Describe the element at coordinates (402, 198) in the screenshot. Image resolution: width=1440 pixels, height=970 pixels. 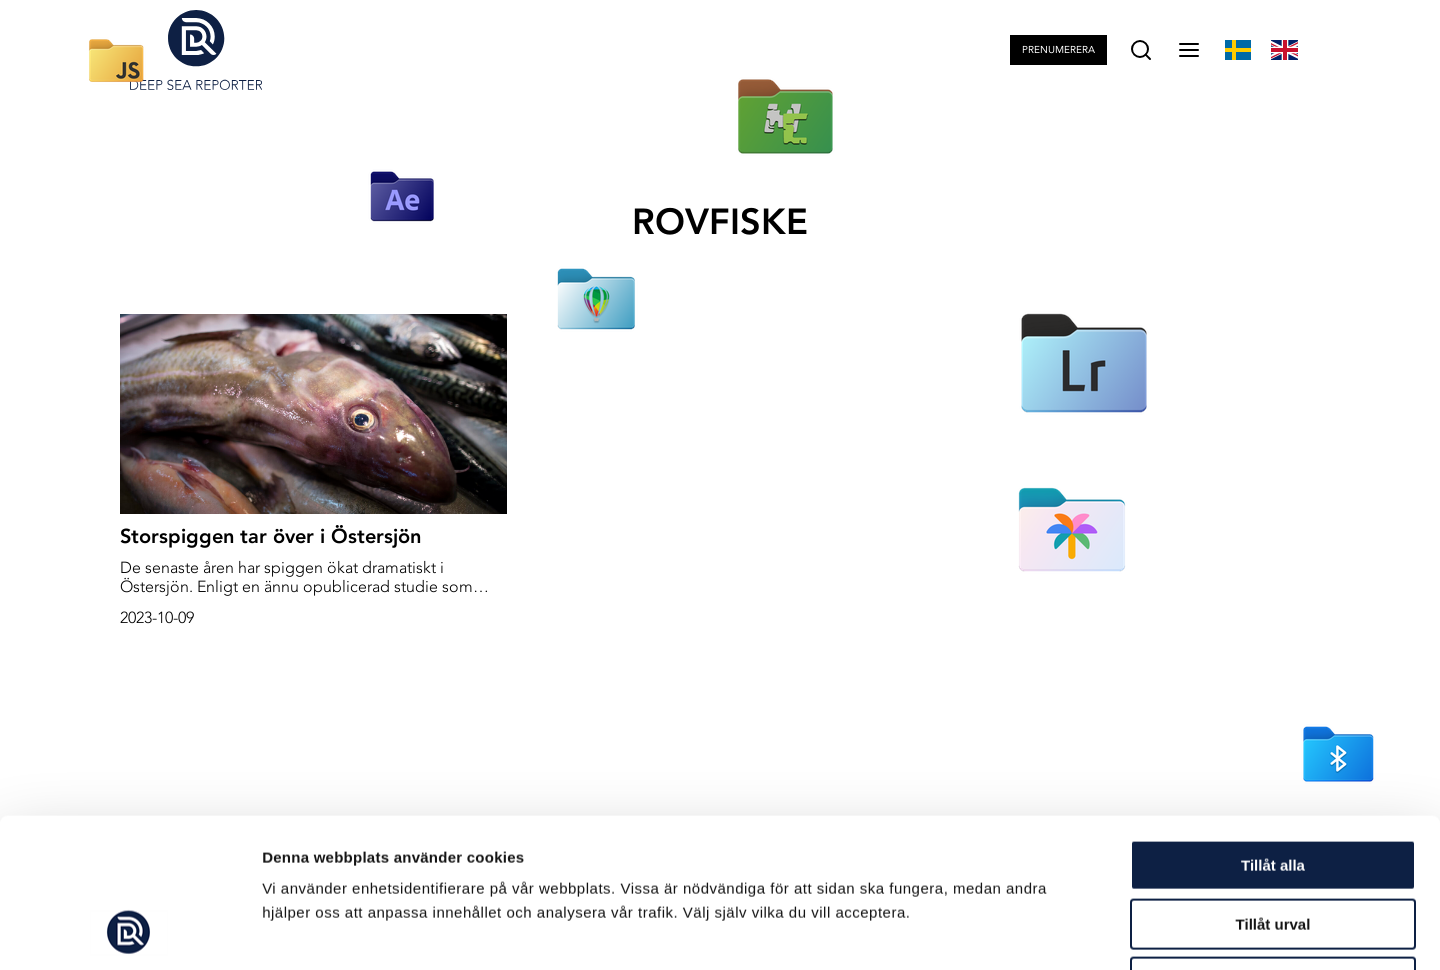
I see `folder containing Adobe After Effects project files` at that location.